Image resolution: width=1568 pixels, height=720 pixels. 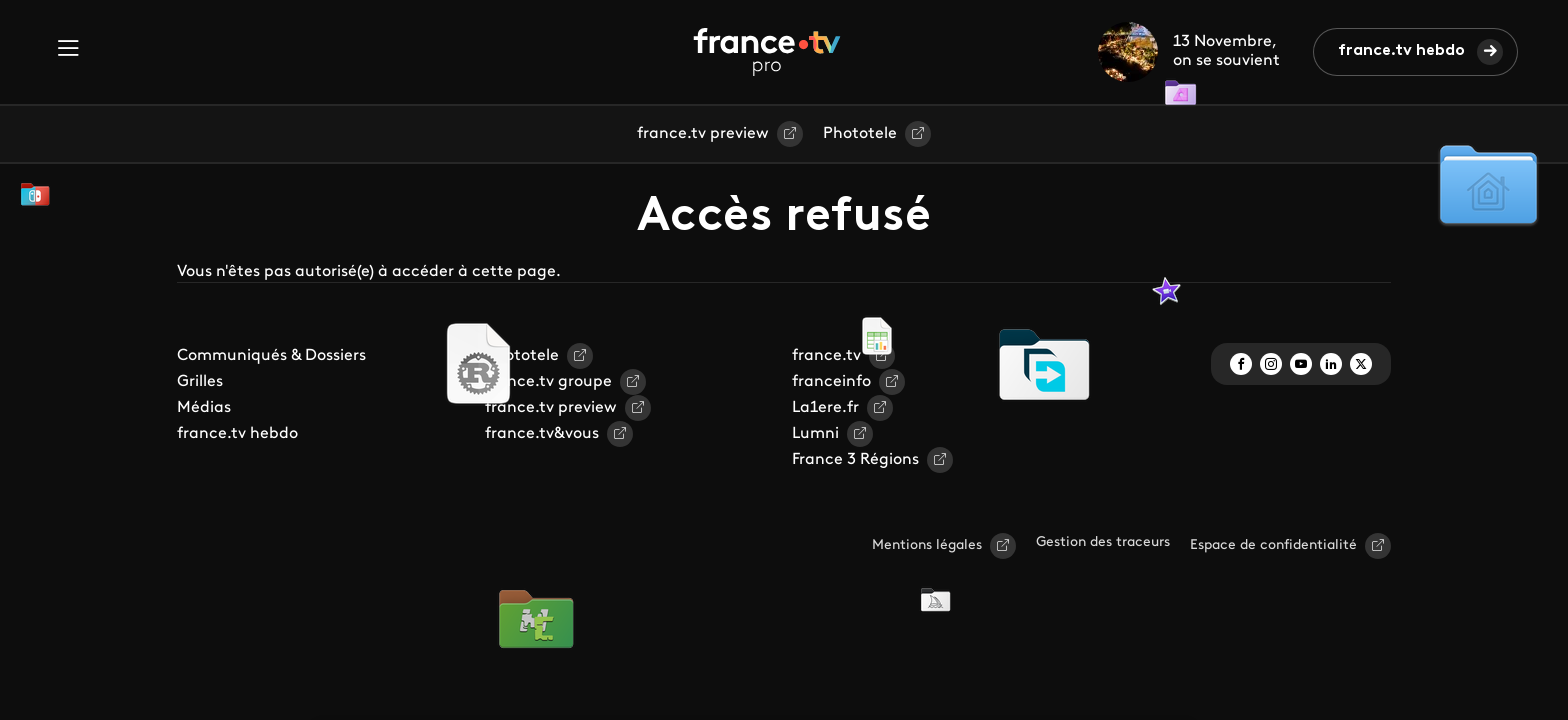 I want to click on folder containing nintendo switch games or related files, so click(x=35, y=195).